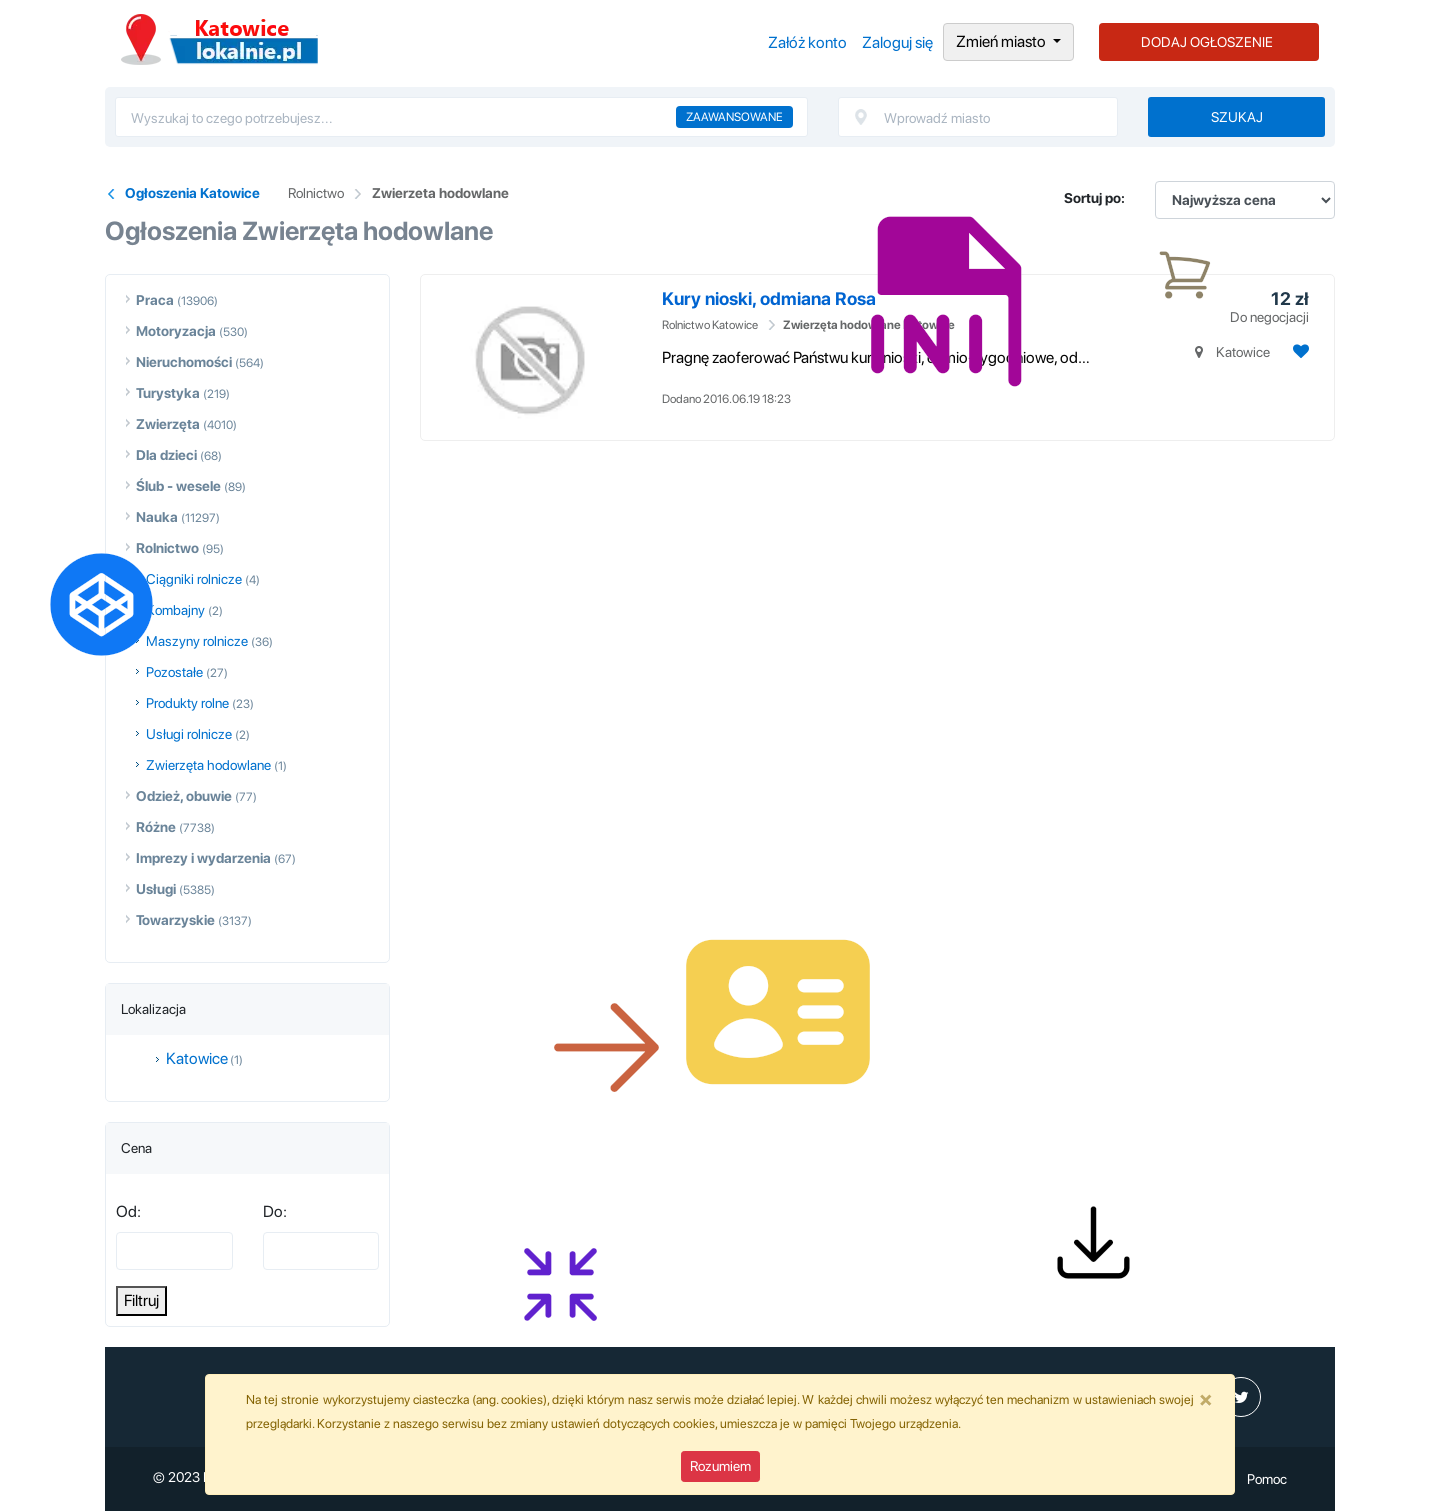 This screenshot has width=1440, height=1511. I want to click on open CodePen website or app, so click(101, 604).